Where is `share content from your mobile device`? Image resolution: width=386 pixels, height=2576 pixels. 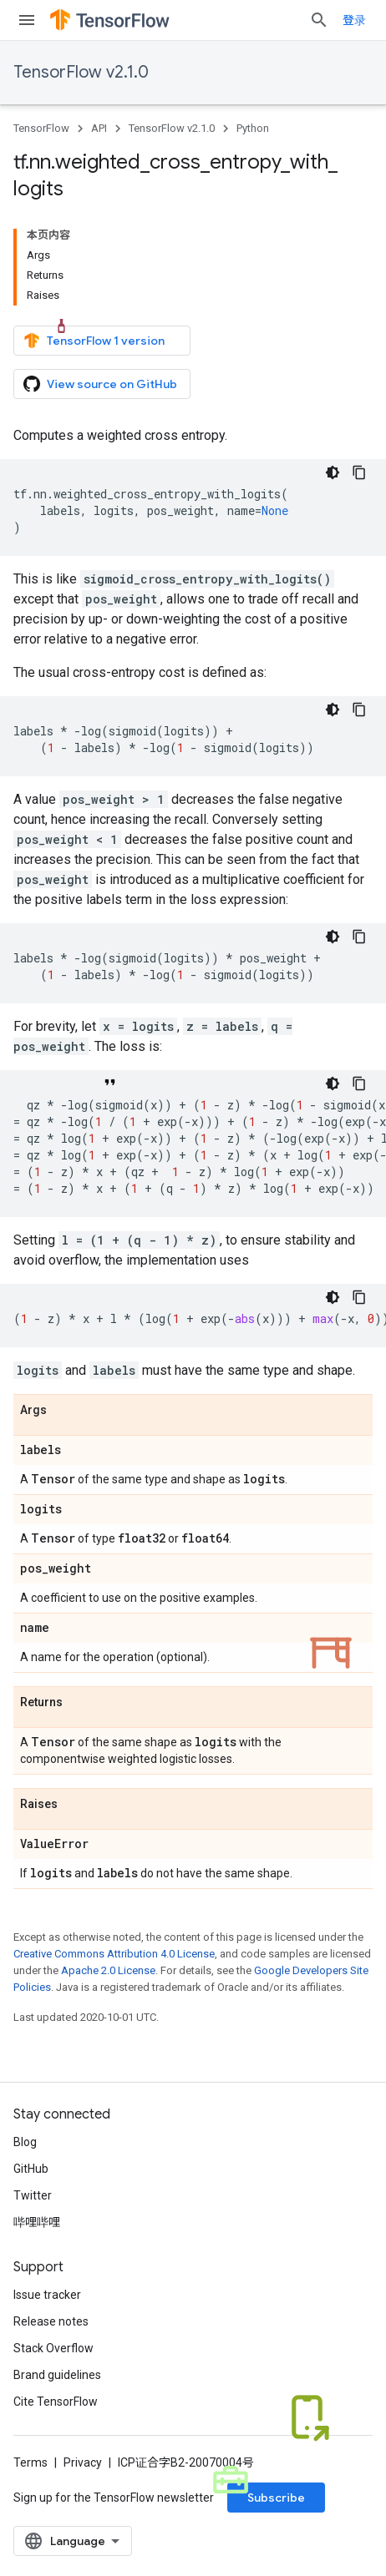 share content from your mobile device is located at coordinates (307, 2417).